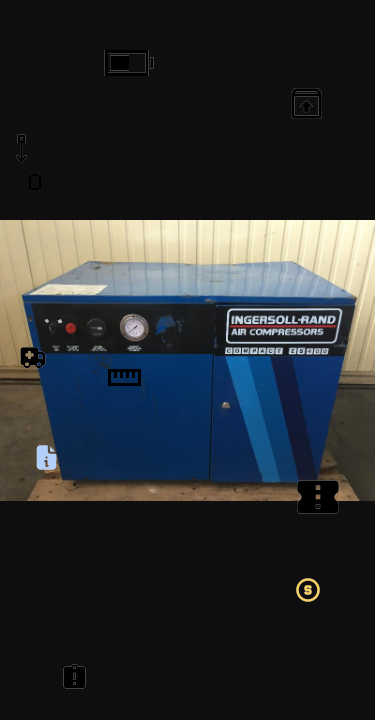 The width and height of the screenshot is (375, 720). Describe the element at coordinates (74, 677) in the screenshot. I see `view overdue or late assignments` at that location.